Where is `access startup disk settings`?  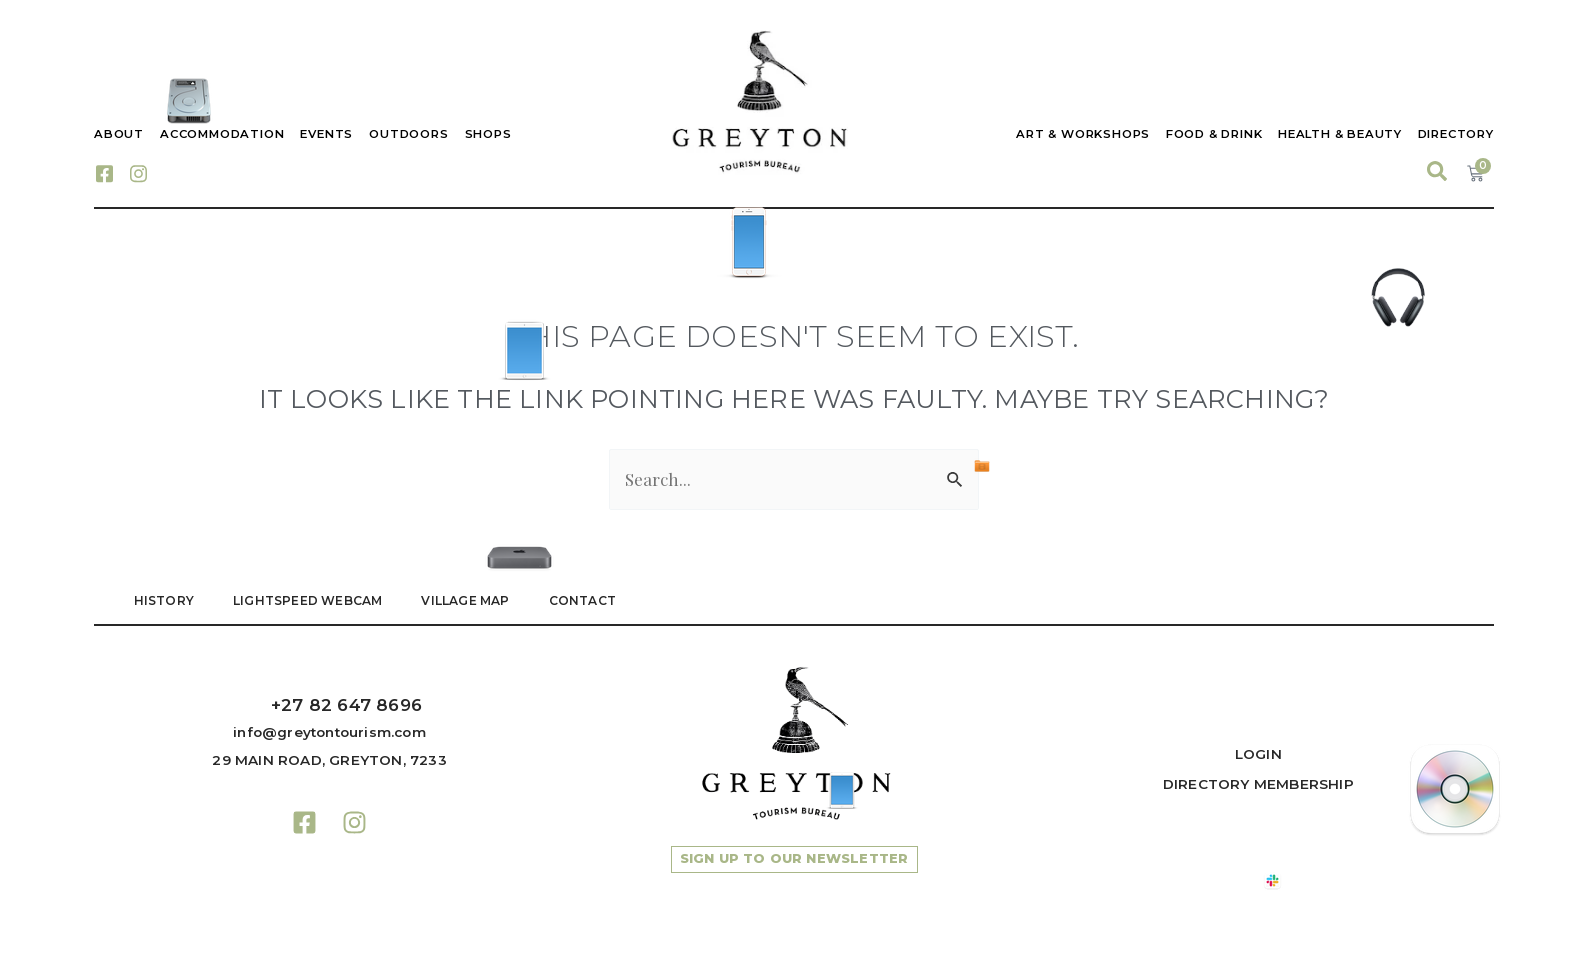
access startup disk settings is located at coordinates (189, 102).